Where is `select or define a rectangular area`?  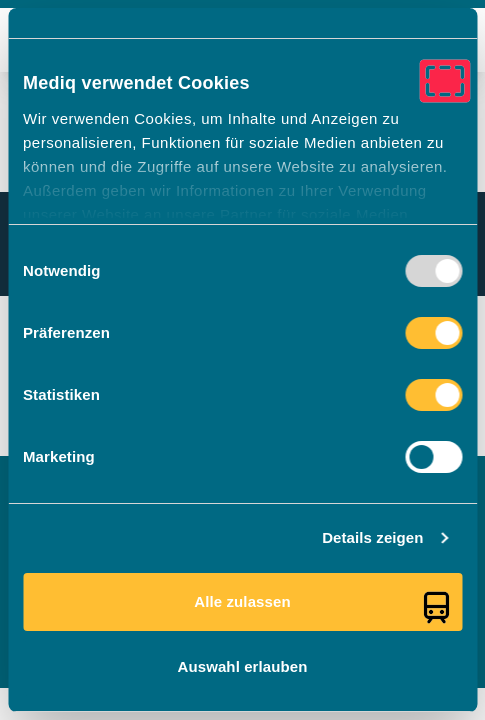 select or define a rectangular area is located at coordinates (445, 81).